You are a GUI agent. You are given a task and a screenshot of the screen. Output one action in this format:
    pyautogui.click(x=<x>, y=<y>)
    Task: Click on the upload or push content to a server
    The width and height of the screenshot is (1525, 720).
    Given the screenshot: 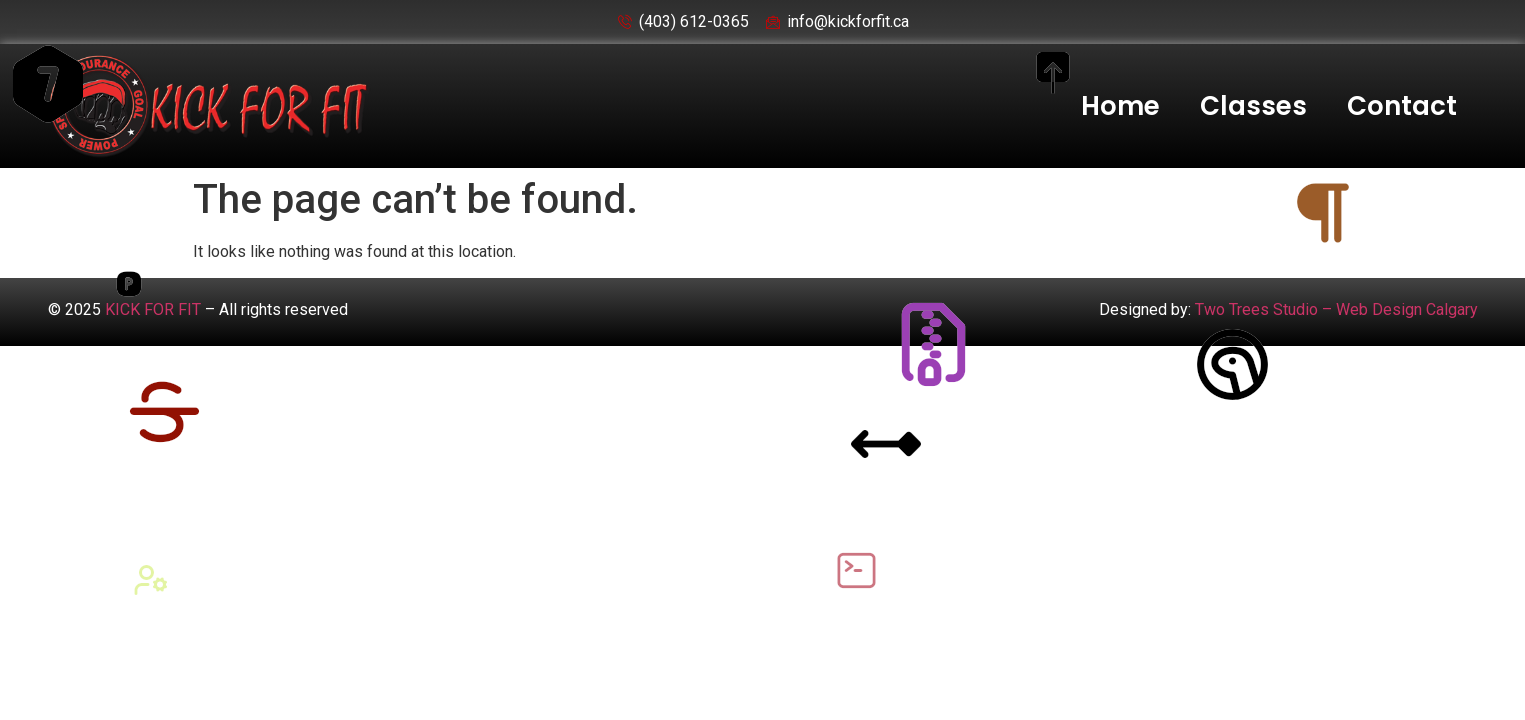 What is the action you would take?
    pyautogui.click(x=1053, y=73)
    